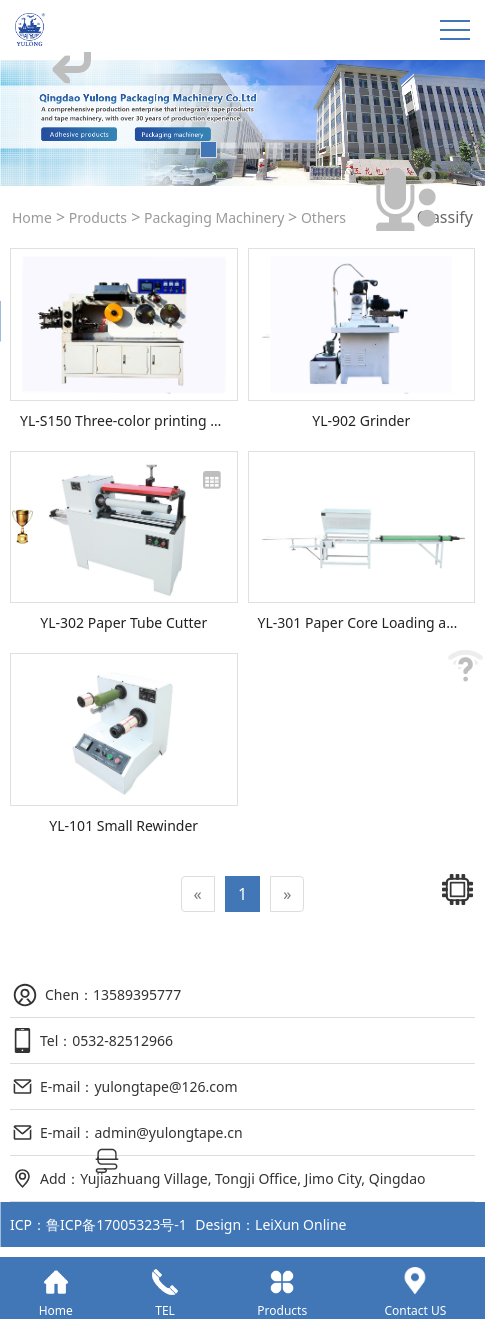 This screenshot has height=1319, width=485. I want to click on indicates third place or bronze-tier achievement, so click(23, 526).